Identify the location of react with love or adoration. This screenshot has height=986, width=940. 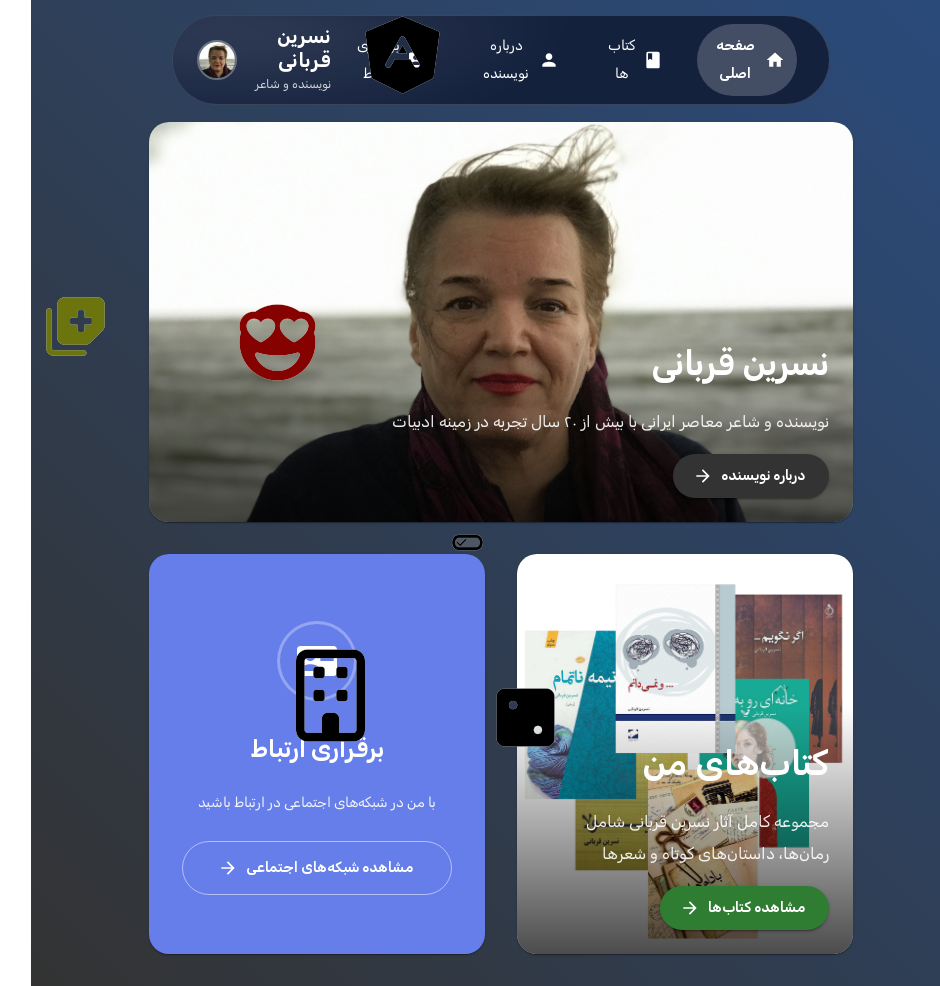
(277, 342).